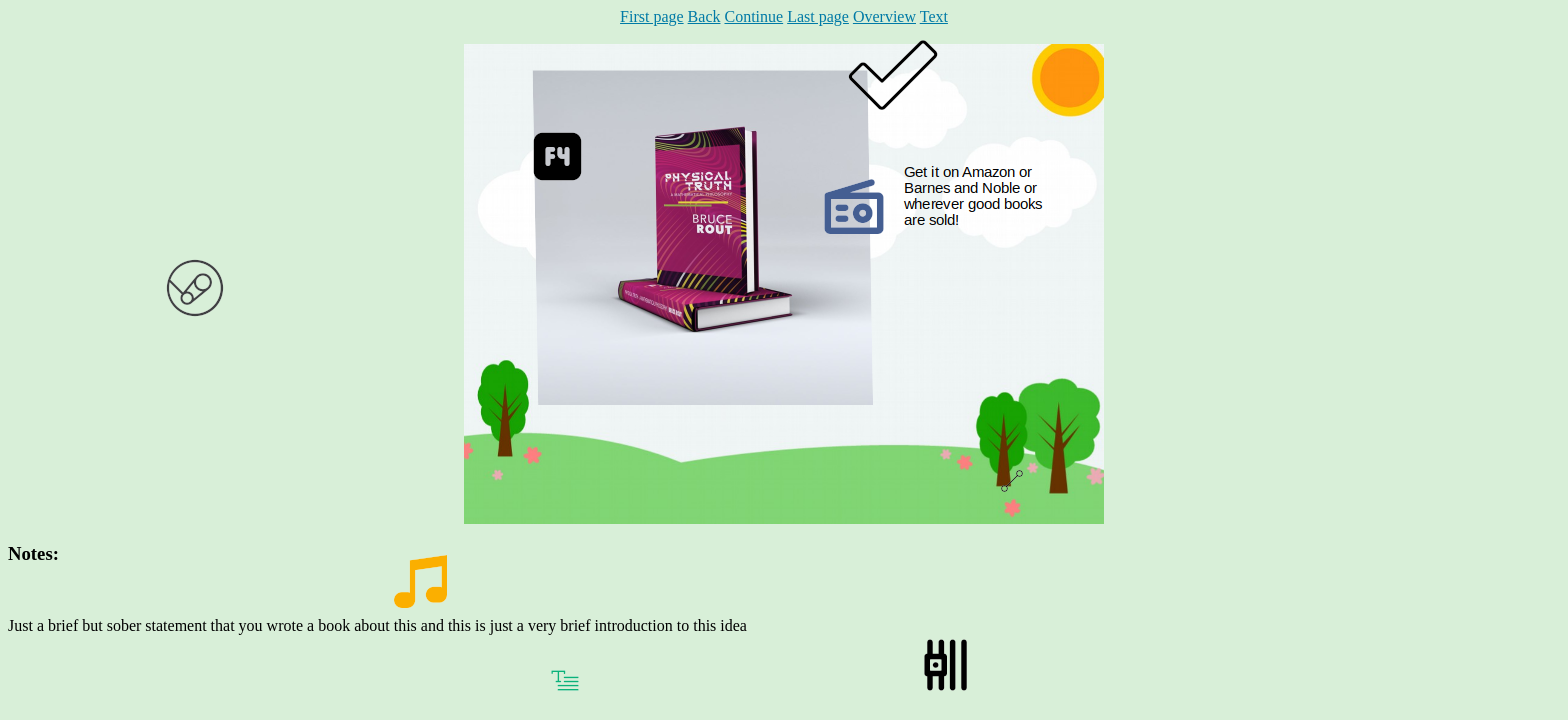 The height and width of the screenshot is (720, 1568). I want to click on read articles from the new york times, so click(564, 680).